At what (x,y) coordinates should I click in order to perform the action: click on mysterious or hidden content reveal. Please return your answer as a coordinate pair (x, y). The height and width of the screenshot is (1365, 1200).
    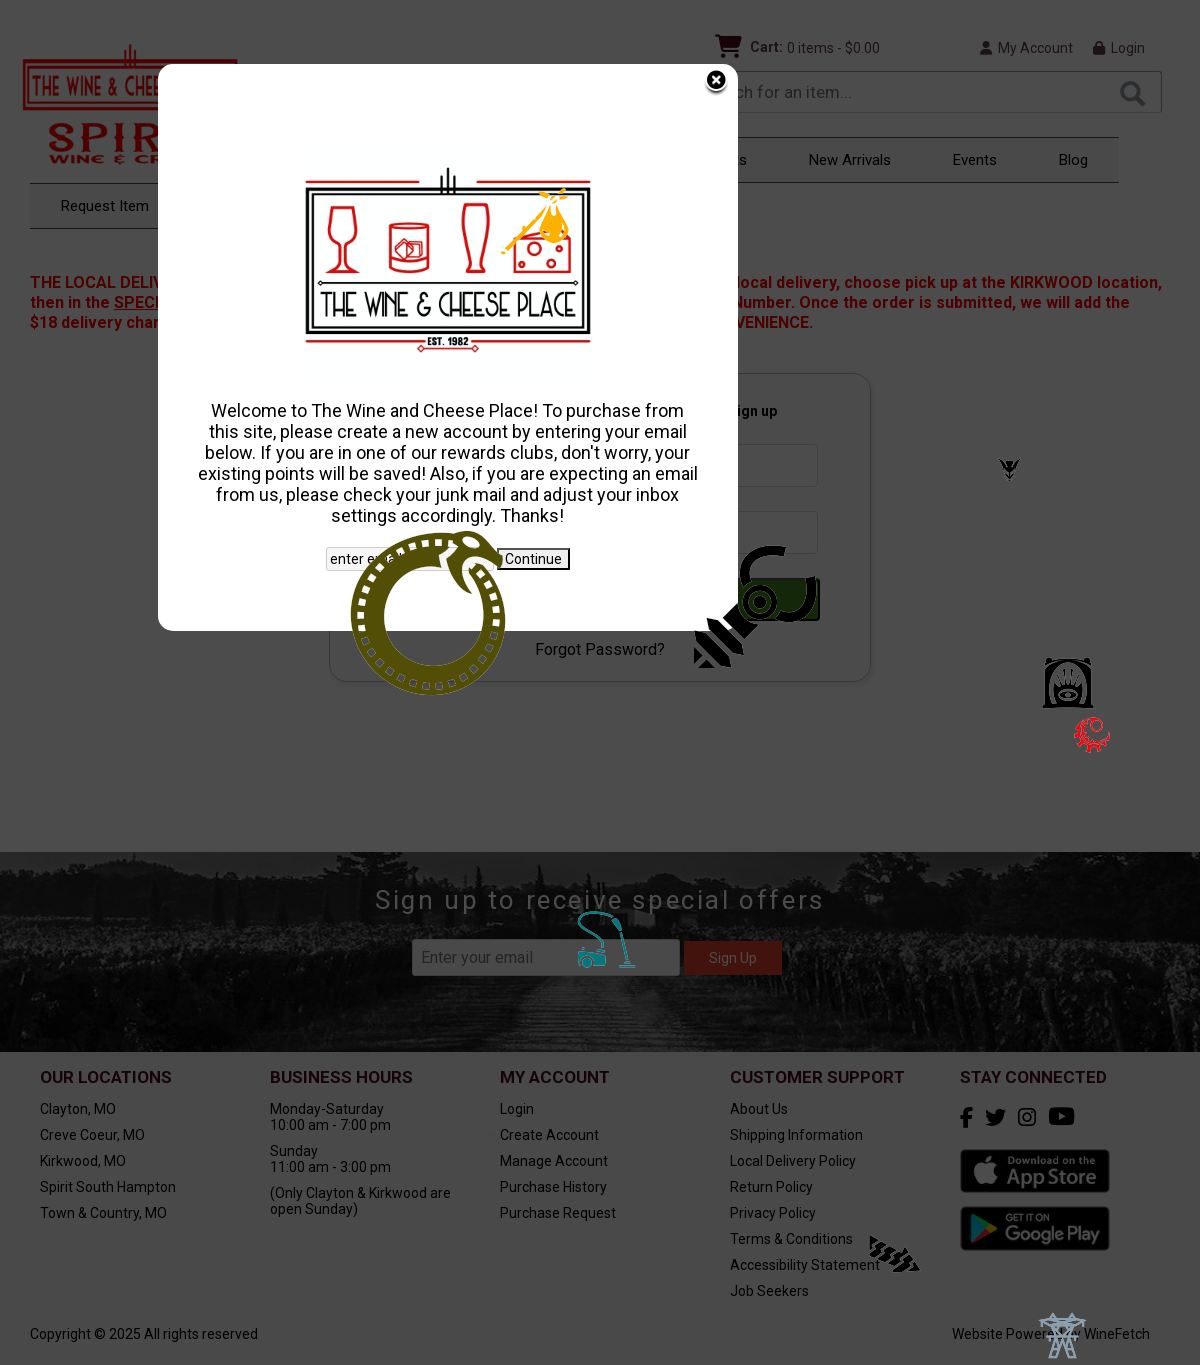
    Looking at the image, I should click on (1068, 683).